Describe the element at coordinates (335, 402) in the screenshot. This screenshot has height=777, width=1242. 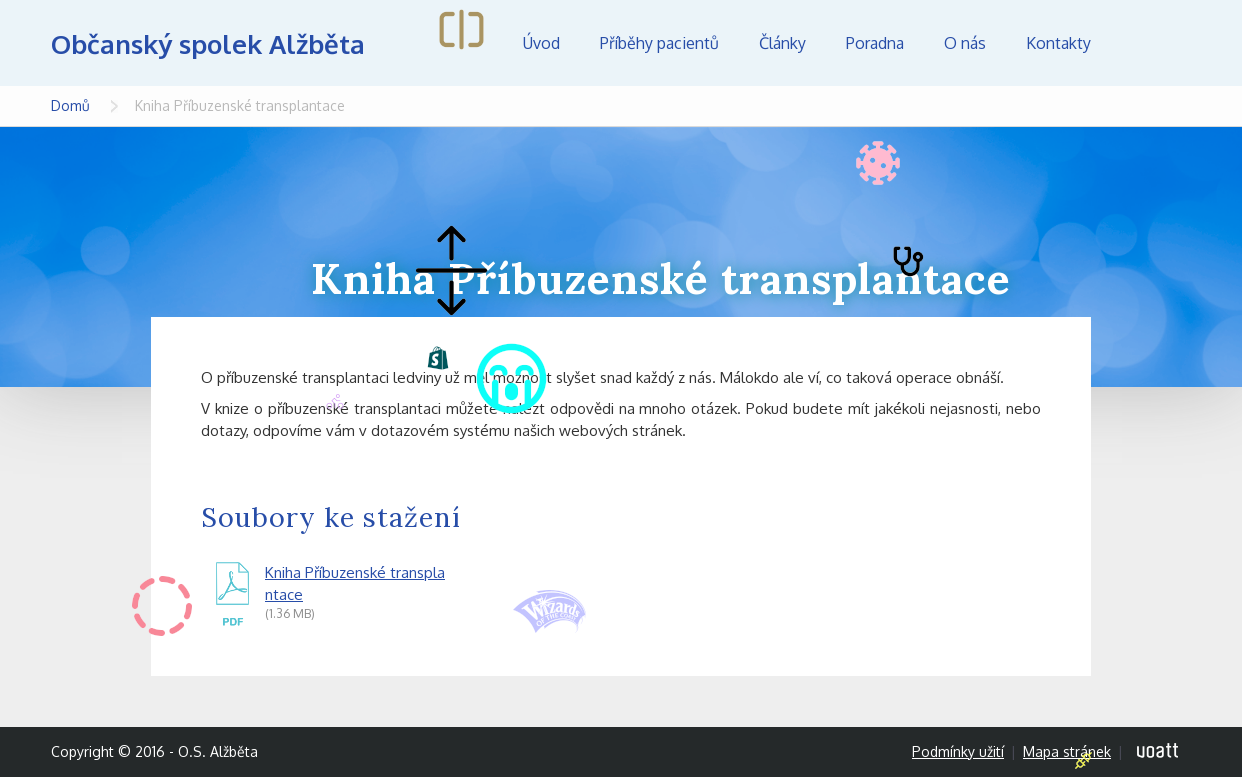
I see `access cycling or bike-related features` at that location.